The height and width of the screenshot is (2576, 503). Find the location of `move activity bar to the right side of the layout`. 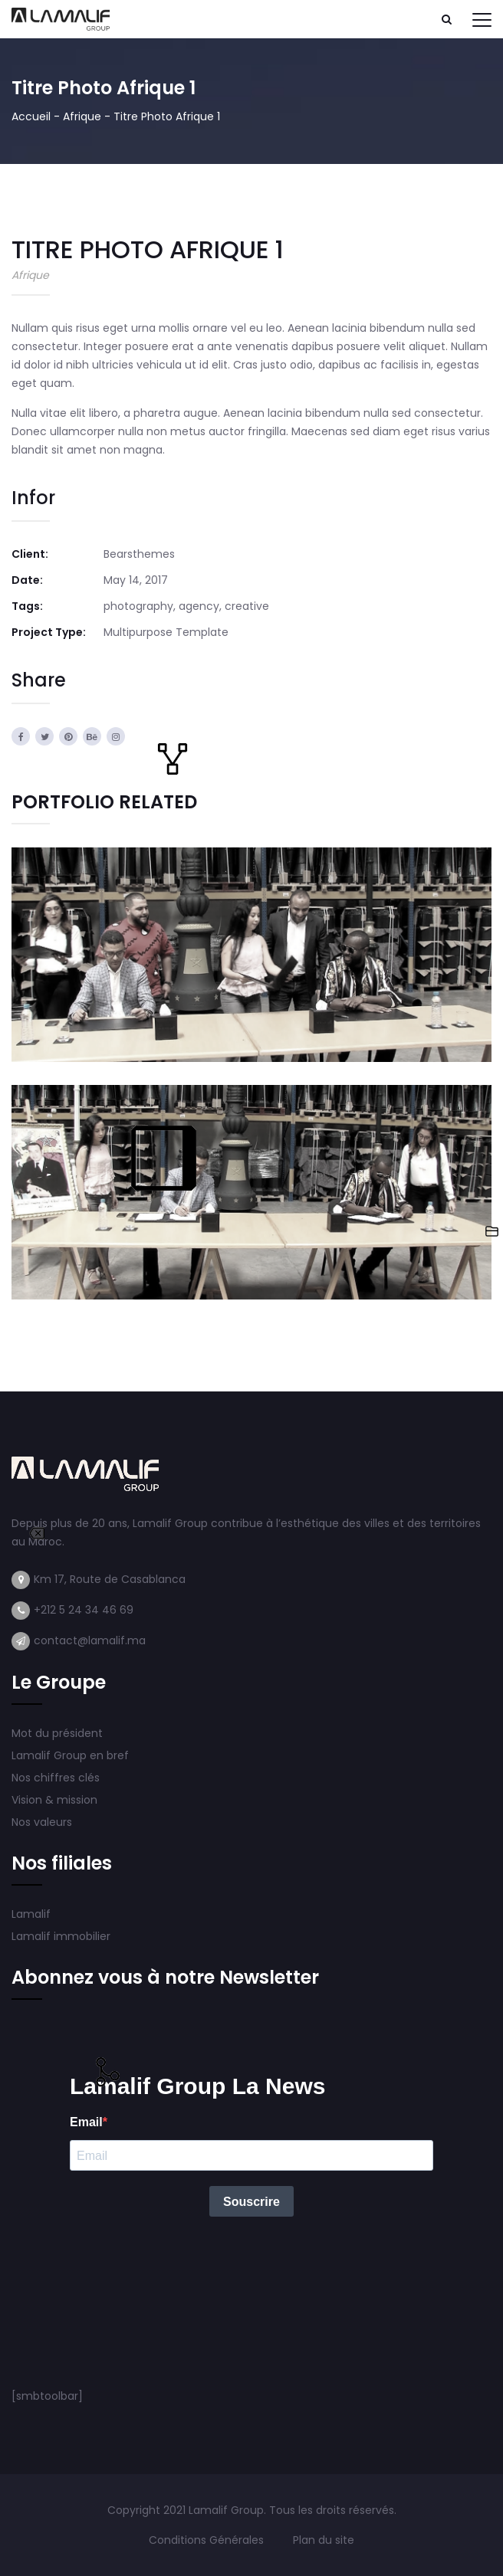

move activity bar to the right side of the layout is located at coordinates (163, 1158).